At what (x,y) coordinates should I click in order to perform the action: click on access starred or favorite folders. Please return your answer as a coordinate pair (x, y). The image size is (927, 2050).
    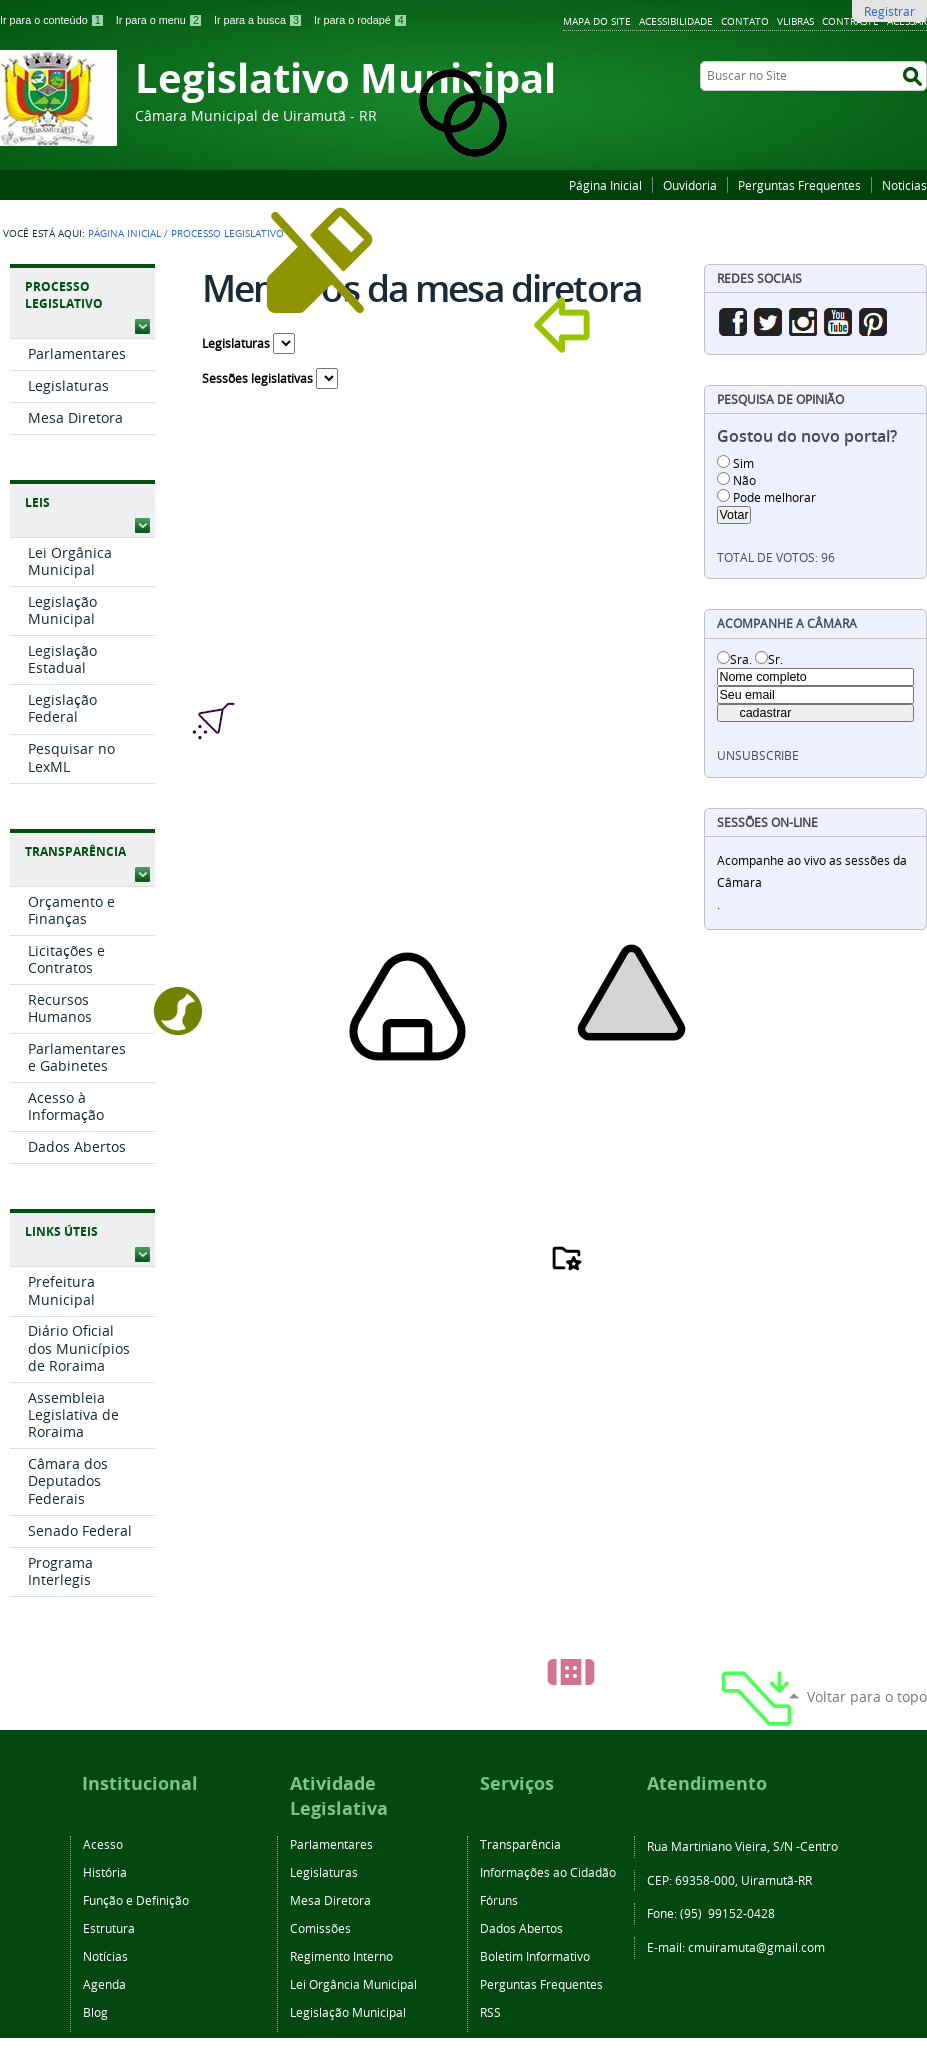
    Looking at the image, I should click on (566, 1257).